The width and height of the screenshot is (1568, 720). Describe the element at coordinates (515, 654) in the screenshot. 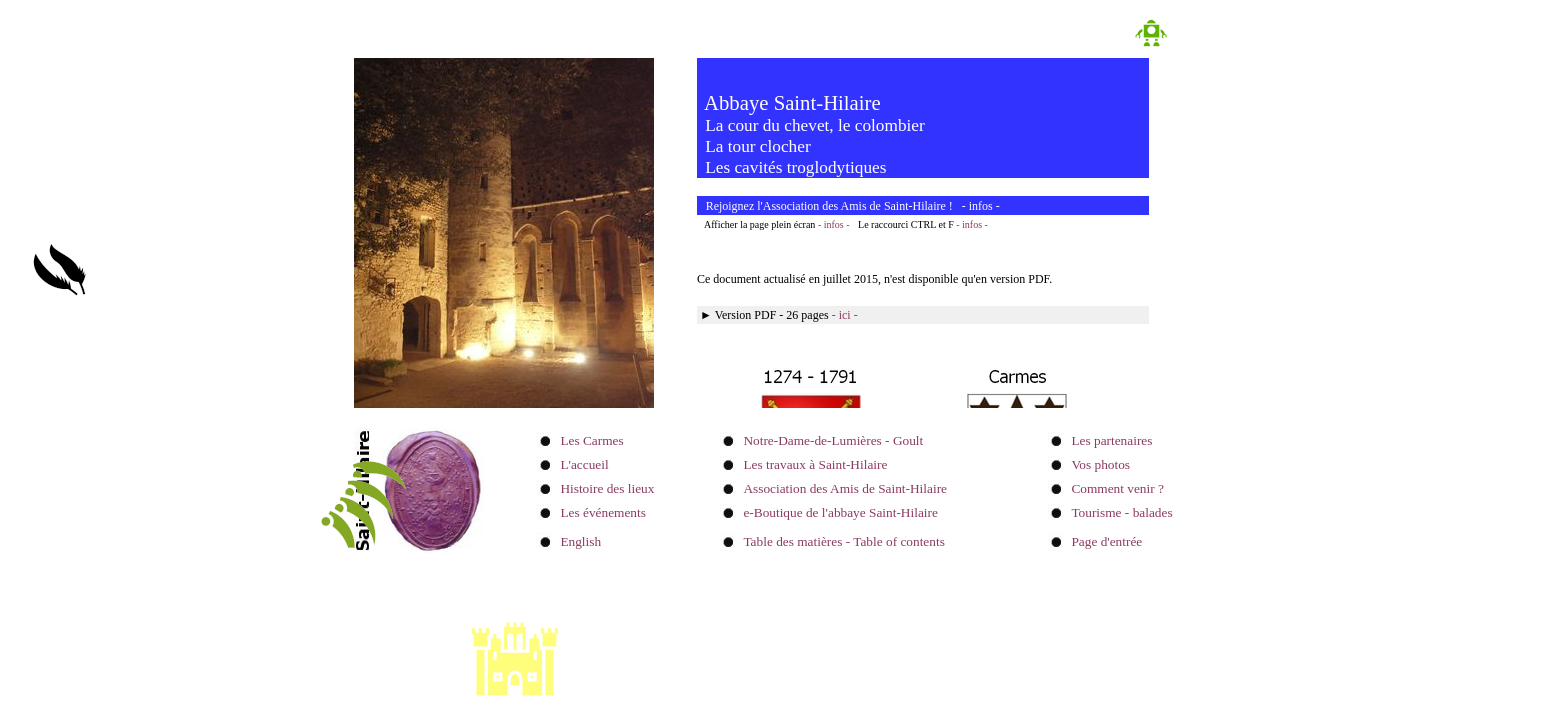

I see `view castle or fortress location` at that location.